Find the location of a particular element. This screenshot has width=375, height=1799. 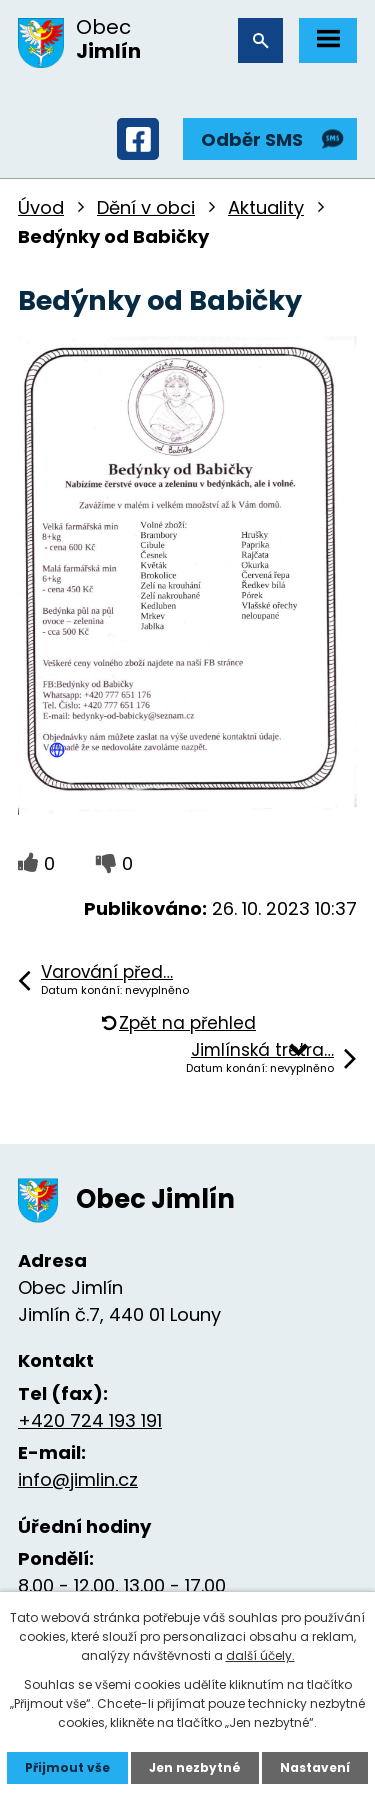

expand a dropdown menu is located at coordinates (298, 1049).